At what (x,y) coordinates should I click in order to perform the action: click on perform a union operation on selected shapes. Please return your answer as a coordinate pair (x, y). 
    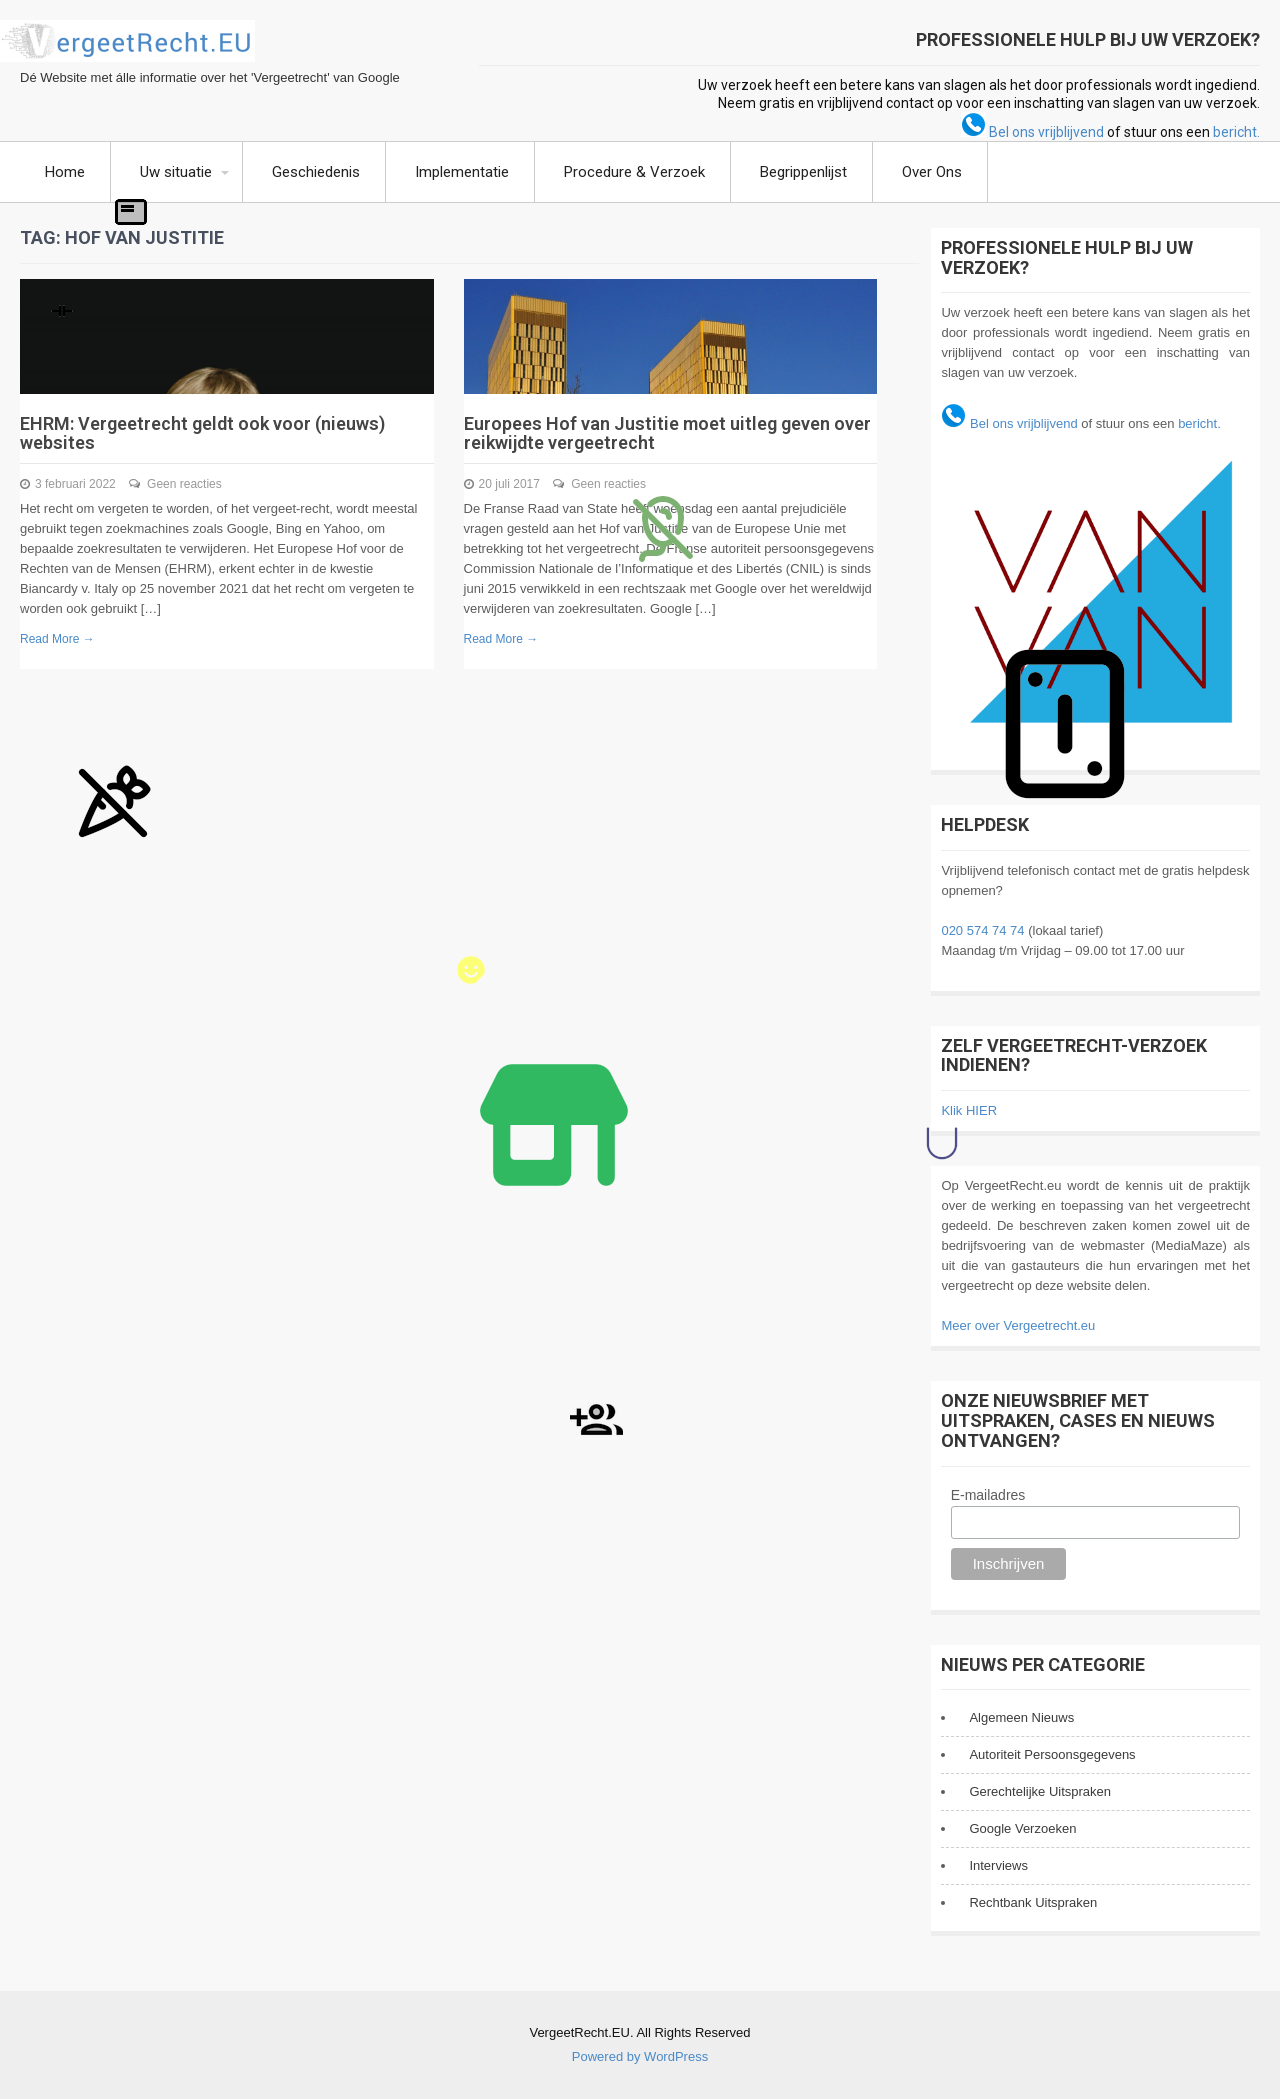
    Looking at the image, I should click on (942, 1141).